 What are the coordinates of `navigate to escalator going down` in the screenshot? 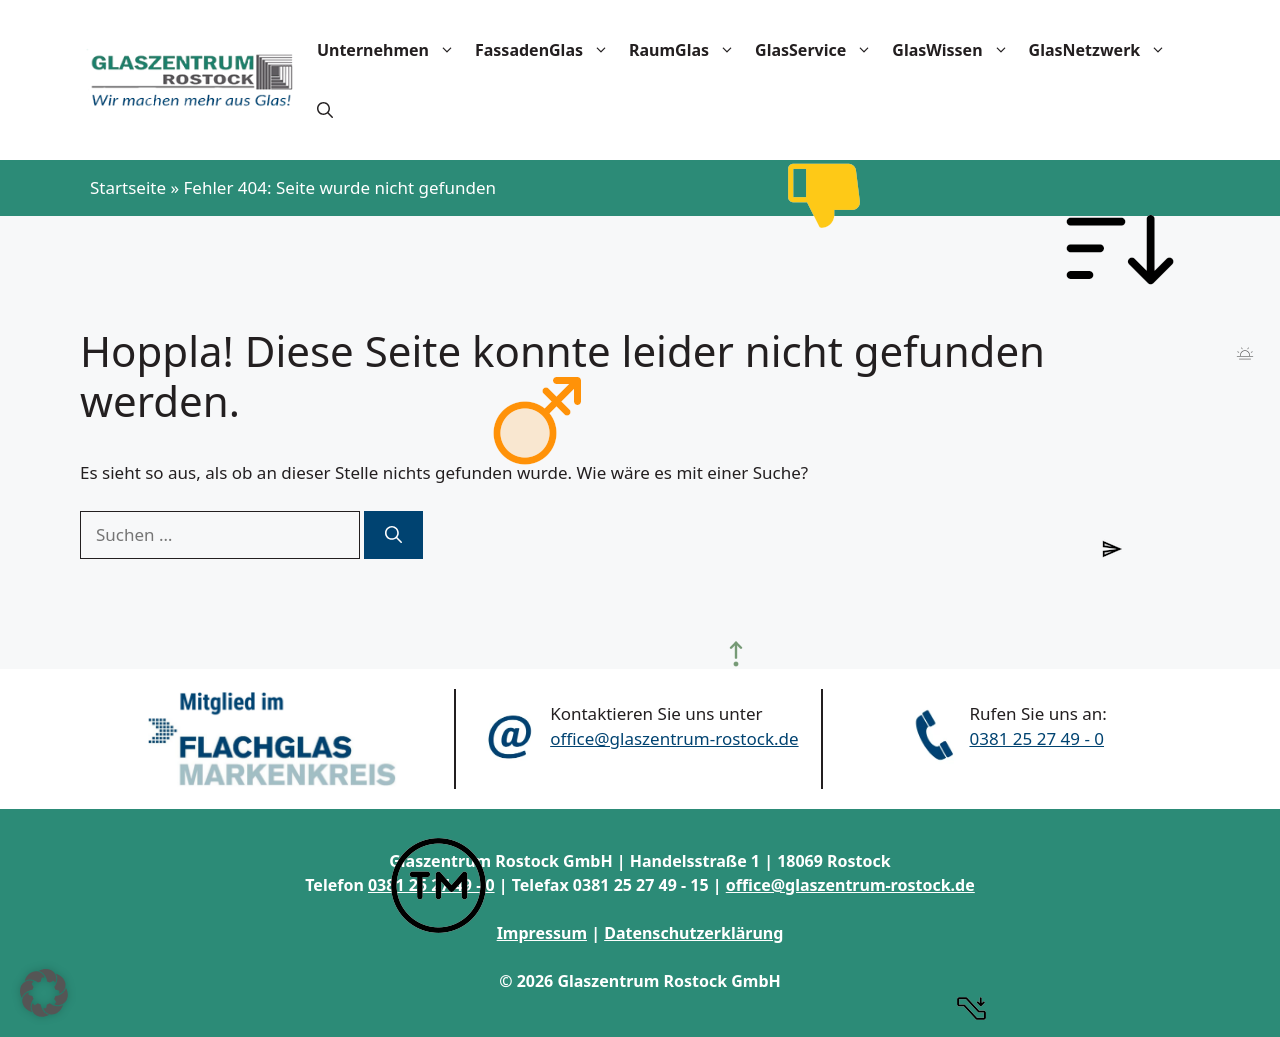 It's located at (971, 1008).